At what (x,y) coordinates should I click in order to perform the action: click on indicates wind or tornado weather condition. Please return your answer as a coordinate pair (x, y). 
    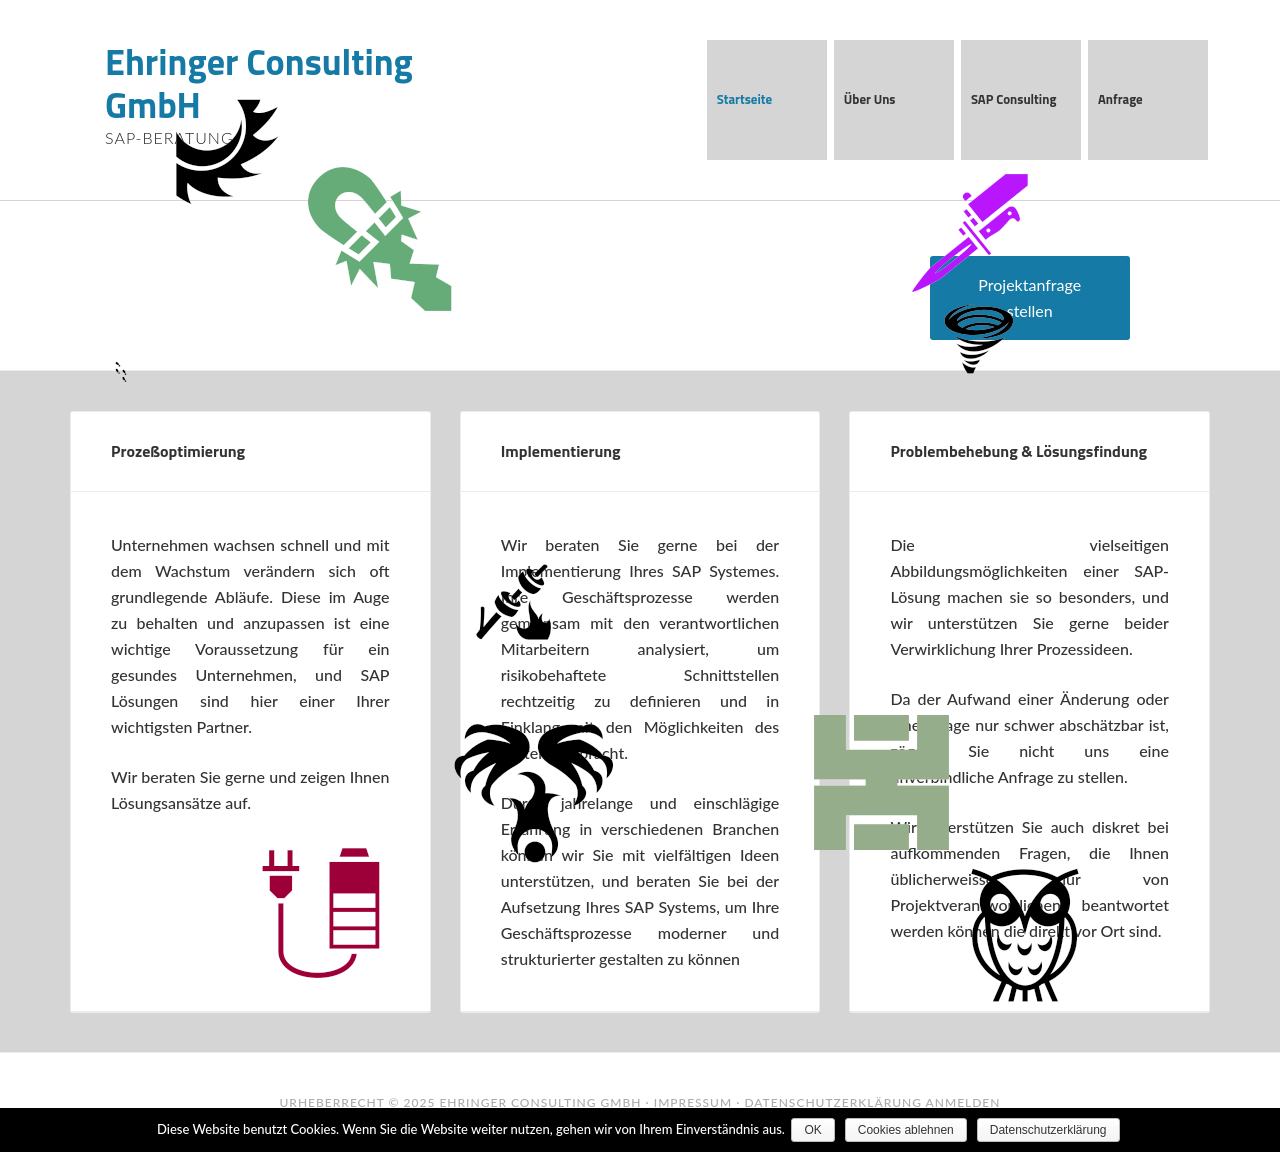
    Looking at the image, I should click on (979, 339).